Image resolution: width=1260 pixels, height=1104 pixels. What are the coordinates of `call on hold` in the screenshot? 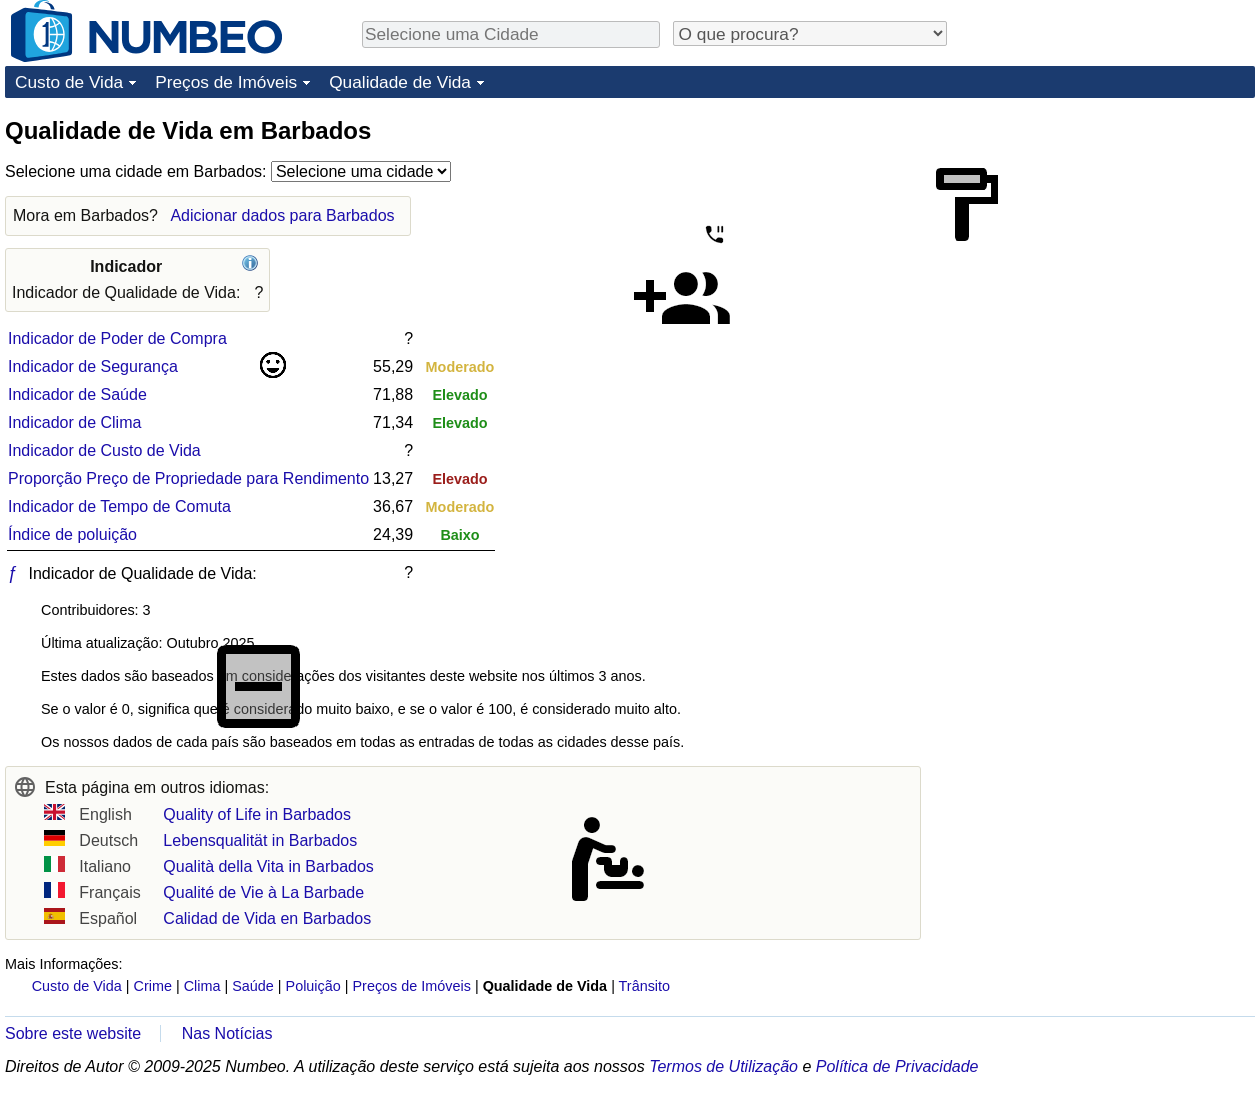 It's located at (714, 234).